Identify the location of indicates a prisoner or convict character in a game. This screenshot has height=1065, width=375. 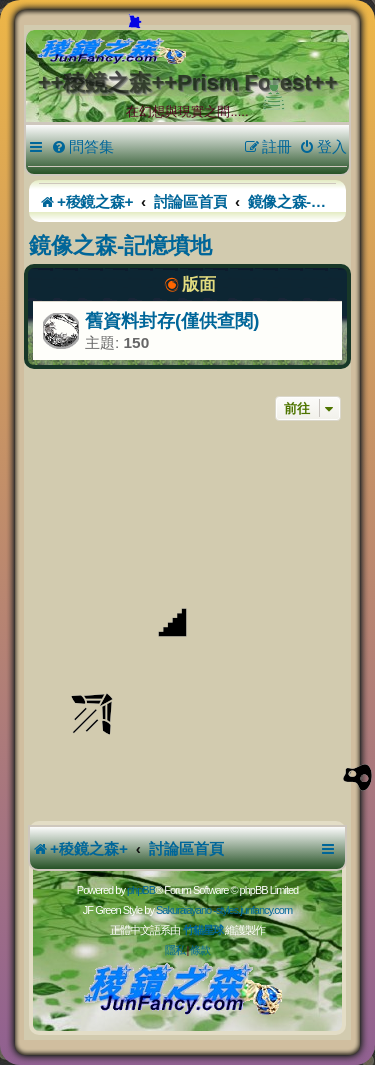
(274, 95).